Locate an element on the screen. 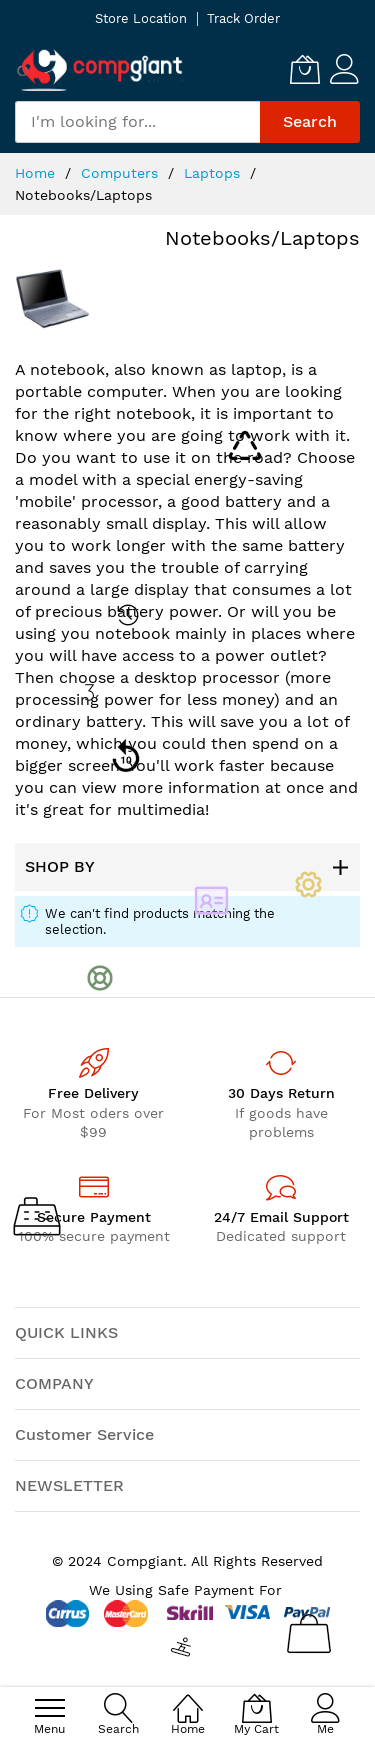 The image size is (375, 1737). view your shopping bag is located at coordinates (309, 1636).